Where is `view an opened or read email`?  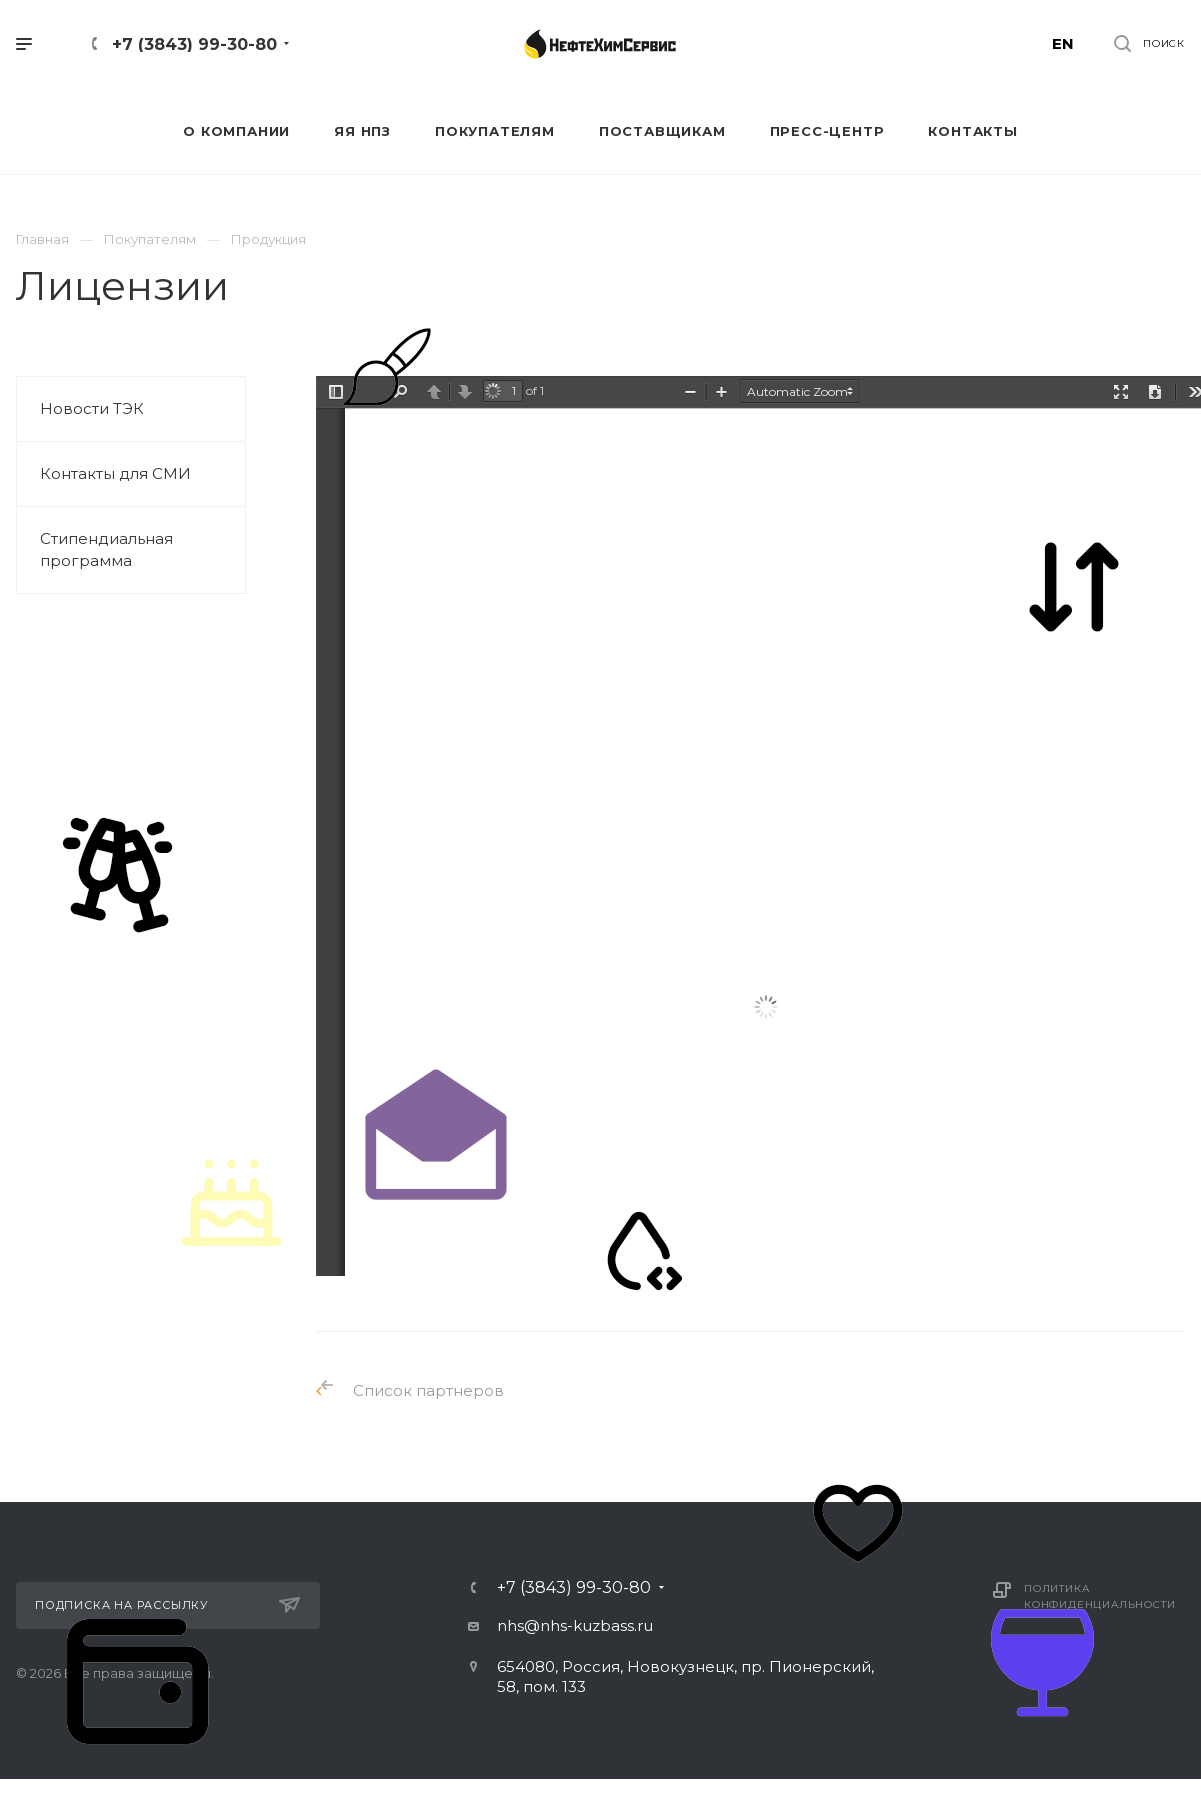 view an opened or read email is located at coordinates (436, 1140).